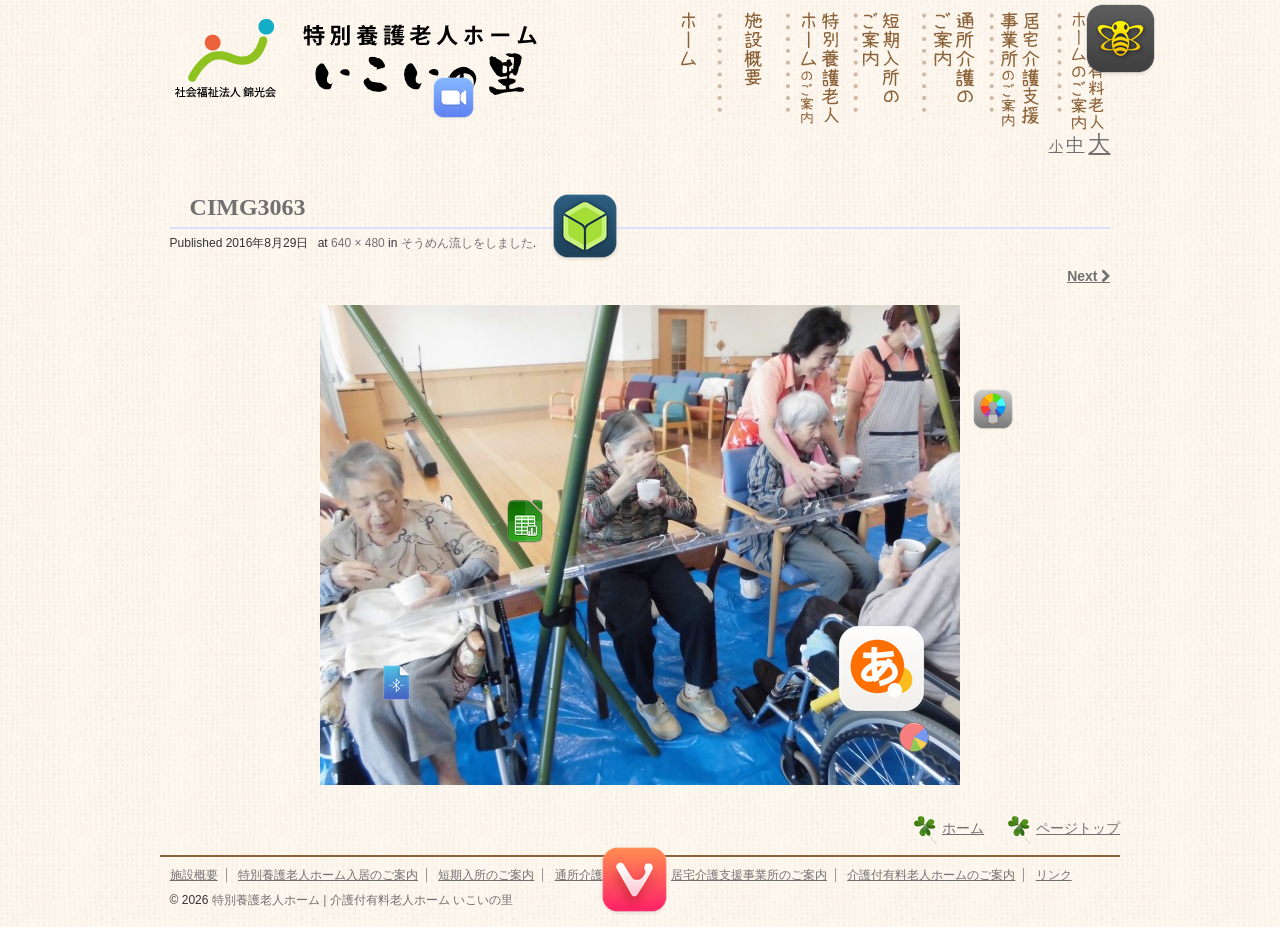 This screenshot has width=1280, height=927. I want to click on open freeplane mind mapping application, so click(1120, 38).